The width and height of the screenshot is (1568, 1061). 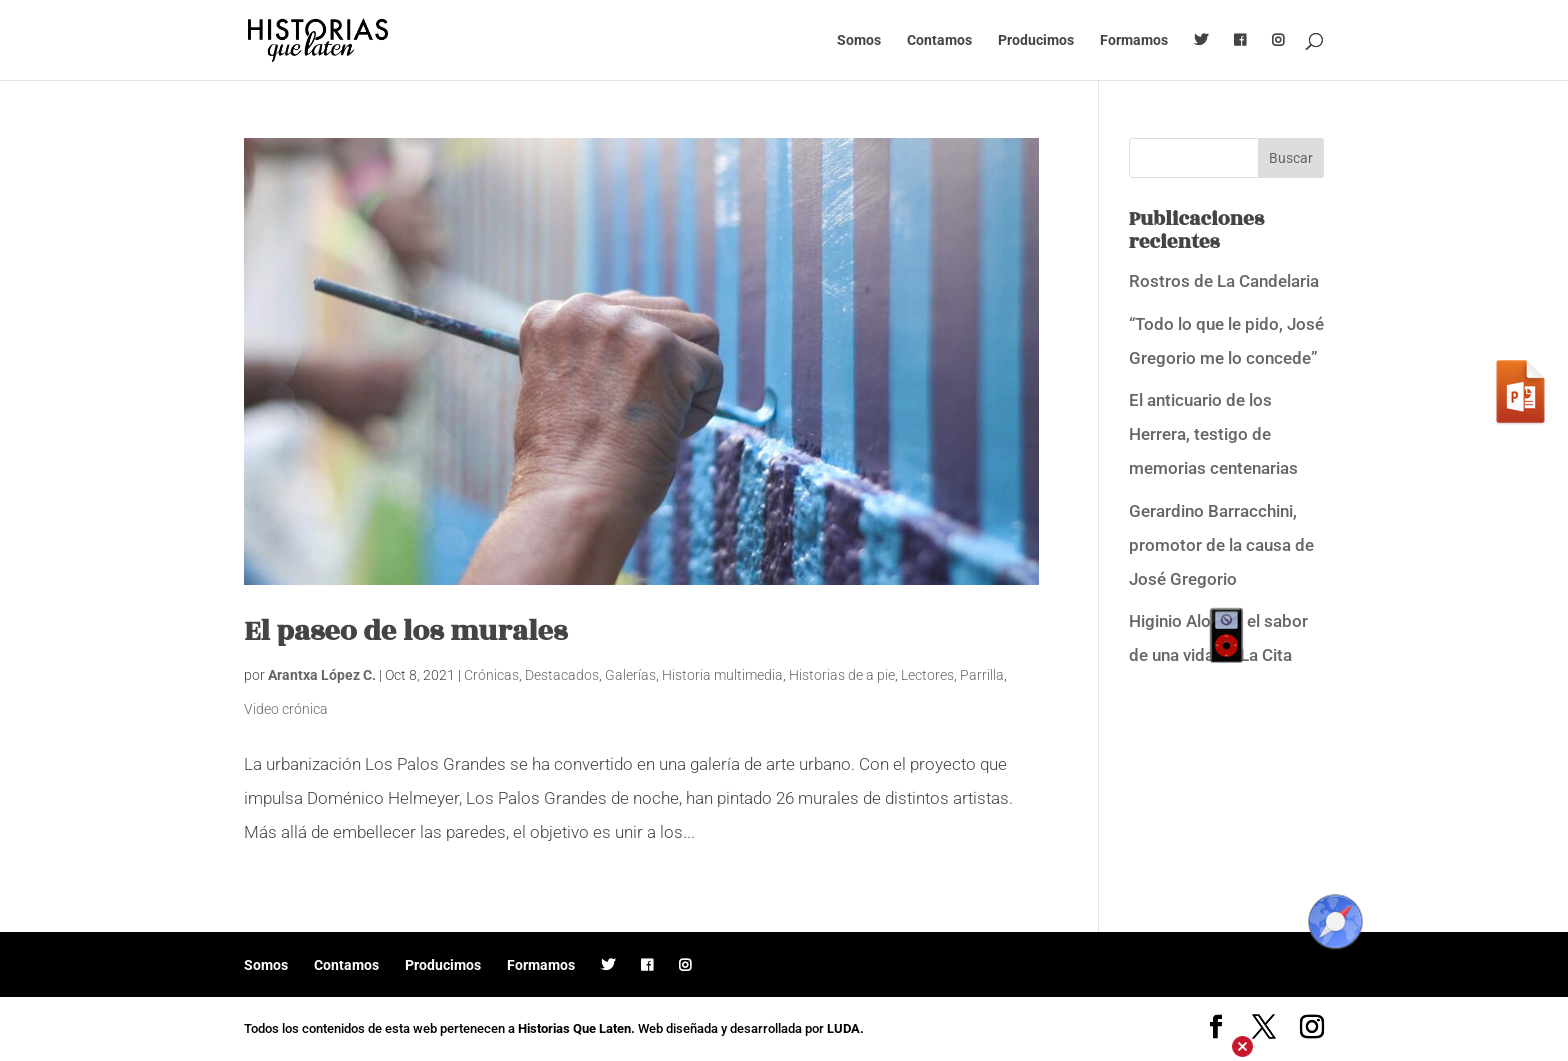 I want to click on open the epiphany web browser, so click(x=1335, y=921).